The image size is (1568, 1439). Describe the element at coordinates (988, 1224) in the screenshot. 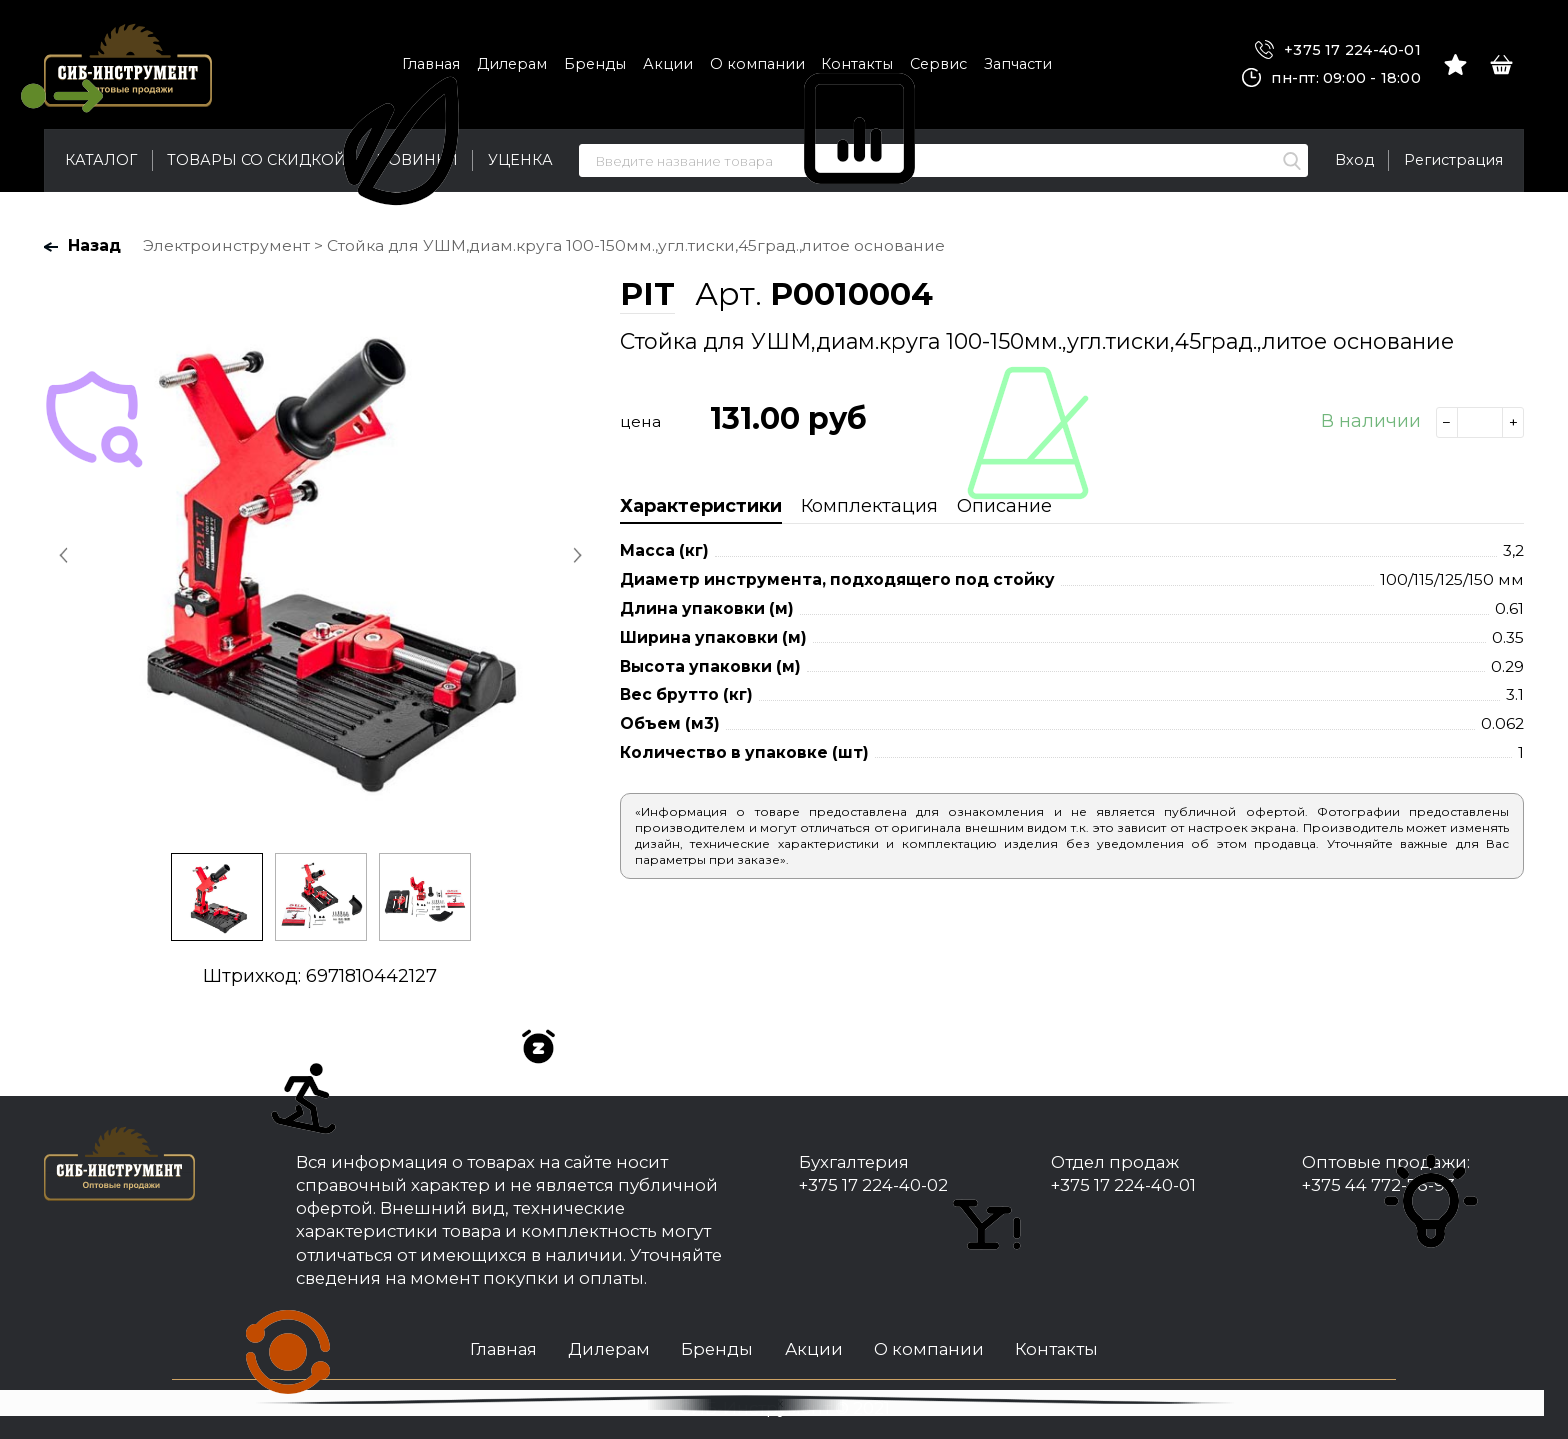

I see `link to Yahoo account` at that location.